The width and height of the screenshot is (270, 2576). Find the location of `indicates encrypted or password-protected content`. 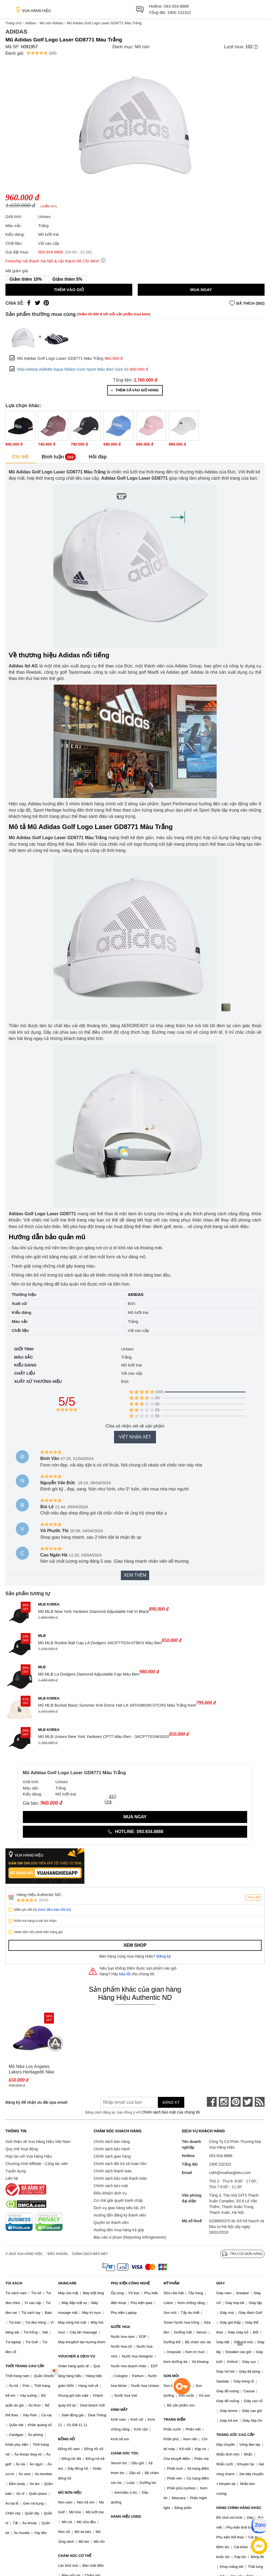

indicates encrypted or password-protected content is located at coordinates (182, 2386).